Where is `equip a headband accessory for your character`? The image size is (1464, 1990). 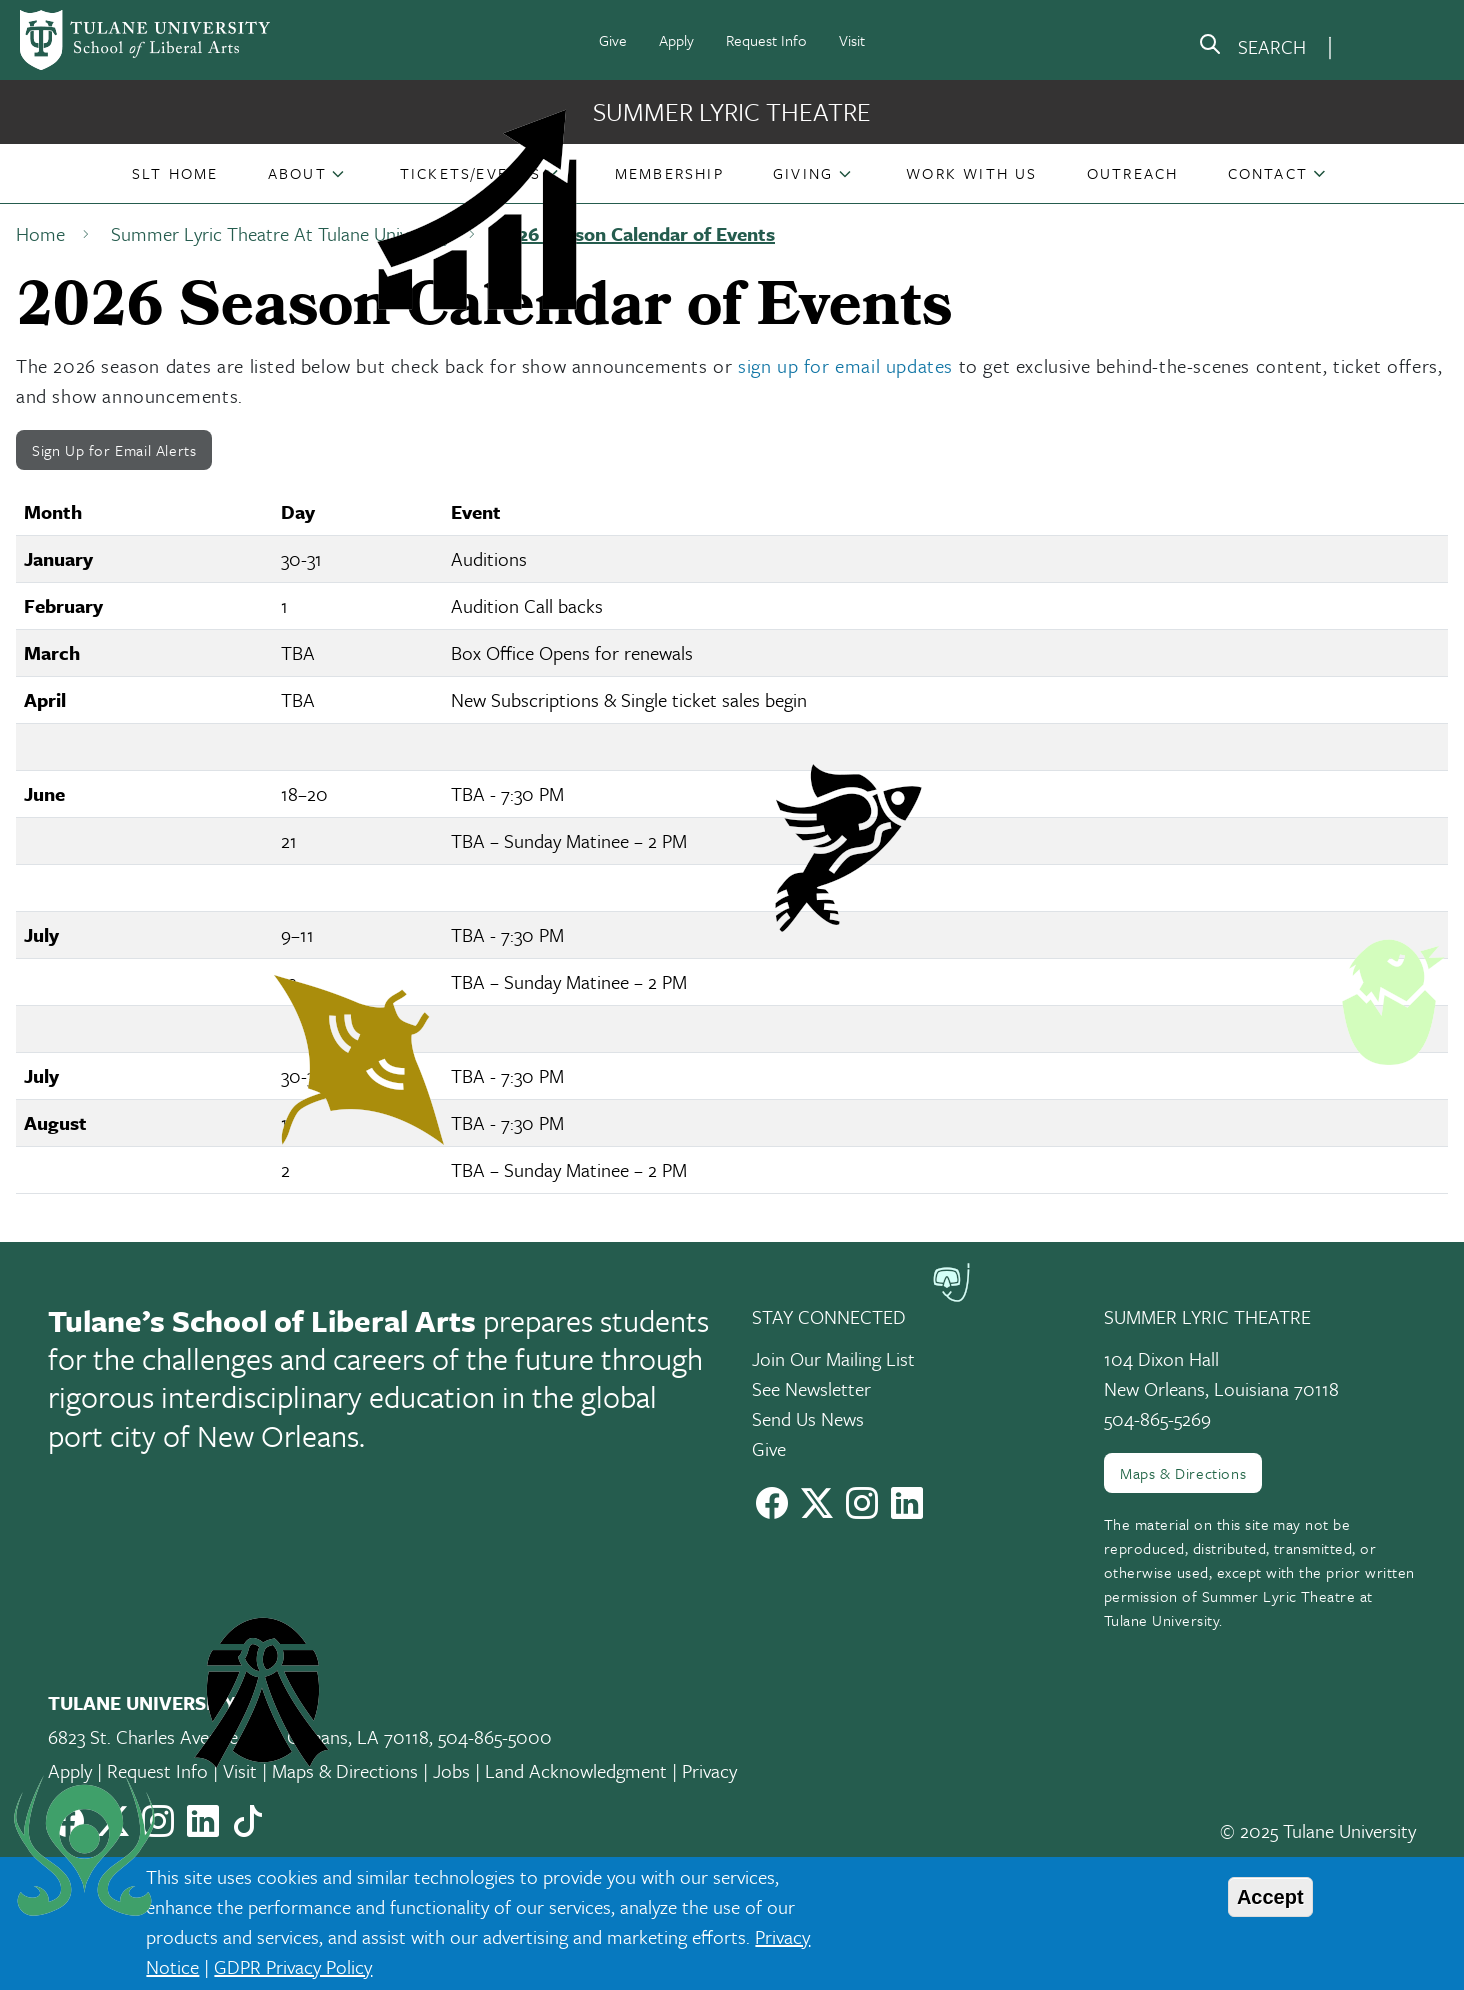 equip a headband accessory for your character is located at coordinates (263, 1693).